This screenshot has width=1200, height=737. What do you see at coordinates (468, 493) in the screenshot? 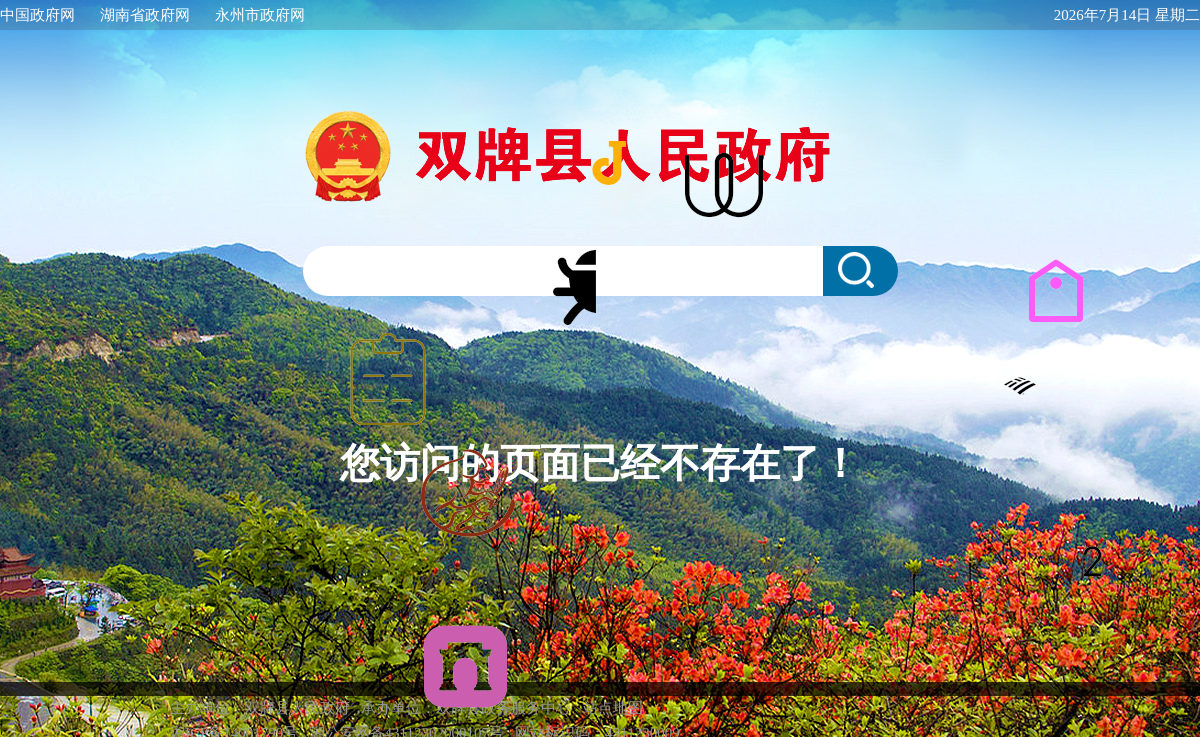
I see `visit the CodeMirror website or documentation` at bounding box center [468, 493].